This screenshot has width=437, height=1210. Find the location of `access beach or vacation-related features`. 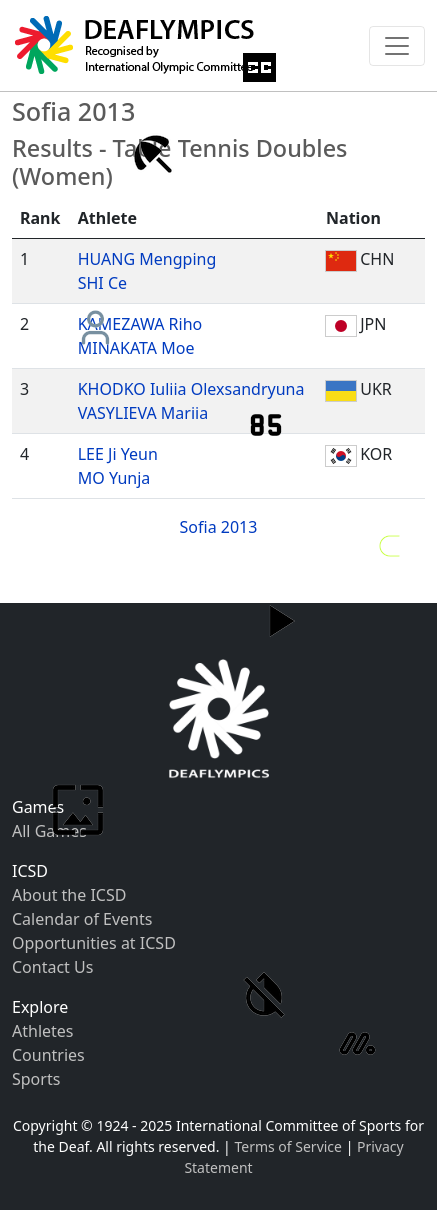

access beach or vacation-related features is located at coordinates (153, 154).